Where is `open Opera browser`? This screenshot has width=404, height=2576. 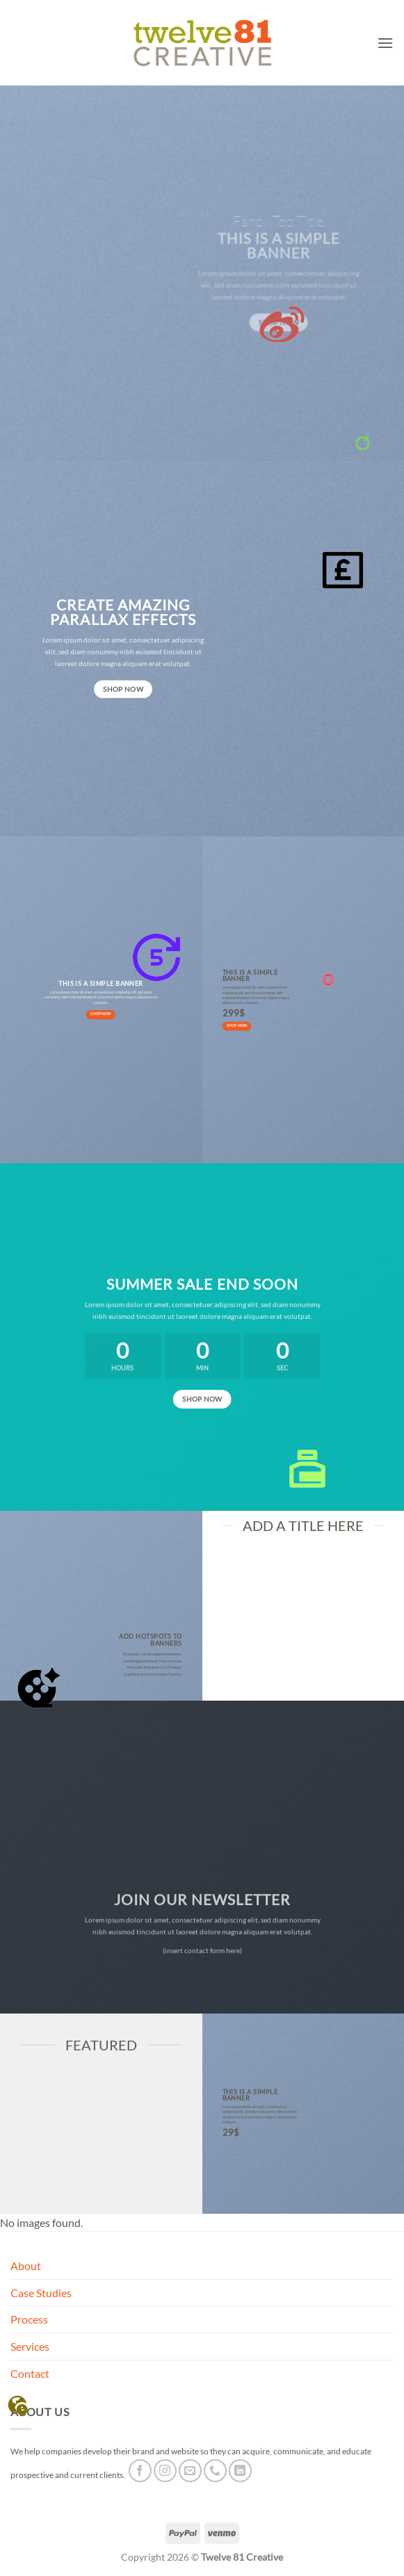
open Opera browser is located at coordinates (328, 980).